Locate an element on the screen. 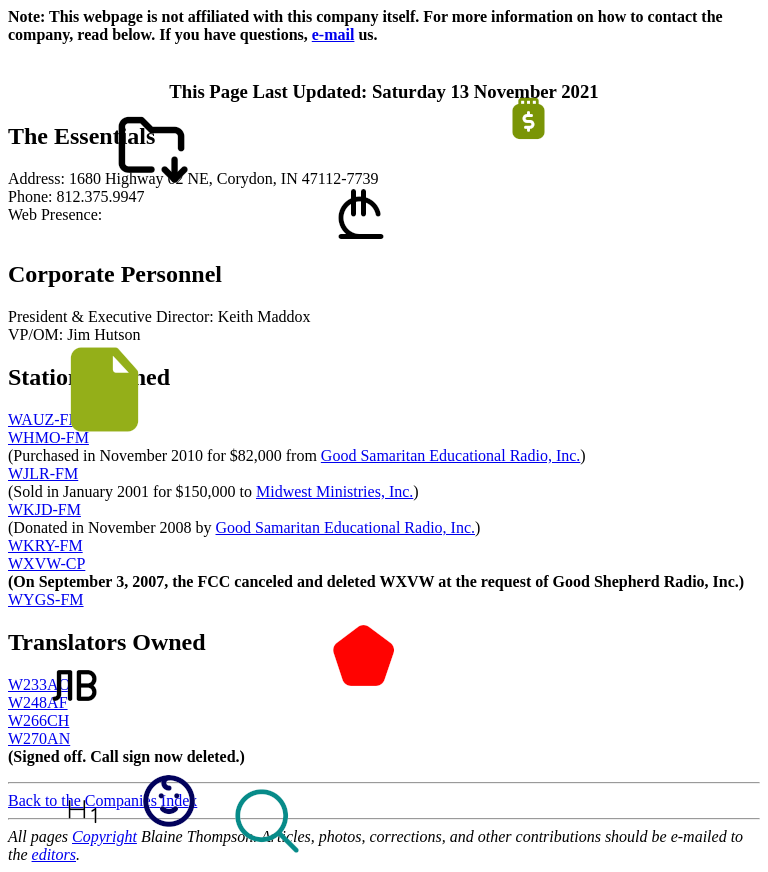 This screenshot has height=872, width=768. search for content or items is located at coordinates (267, 821).